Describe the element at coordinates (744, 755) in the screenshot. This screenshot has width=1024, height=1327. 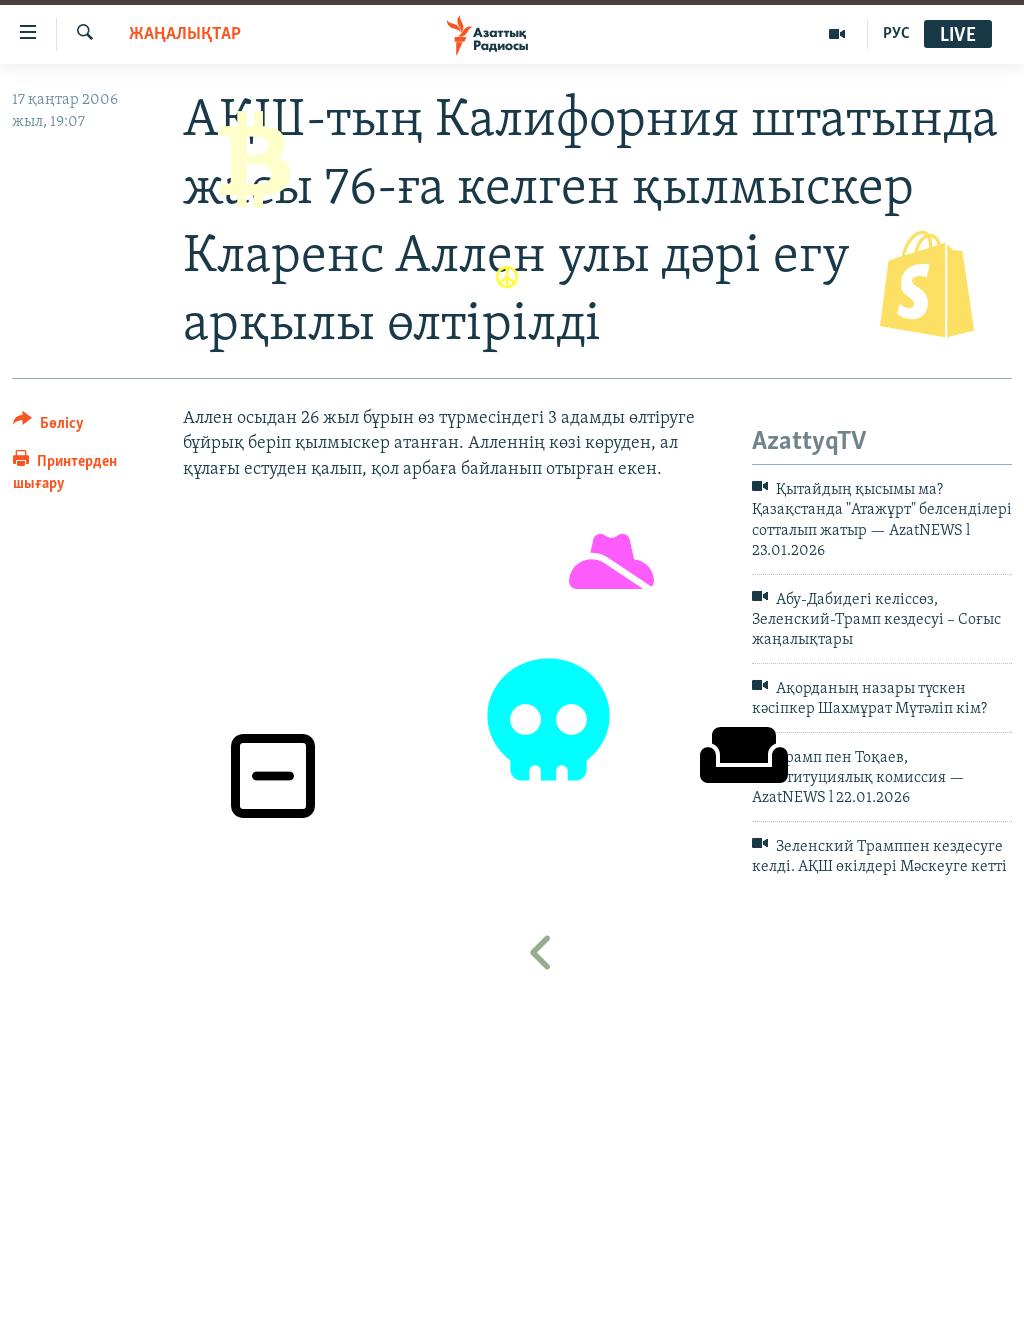
I see `view weekend or leisure activities` at that location.